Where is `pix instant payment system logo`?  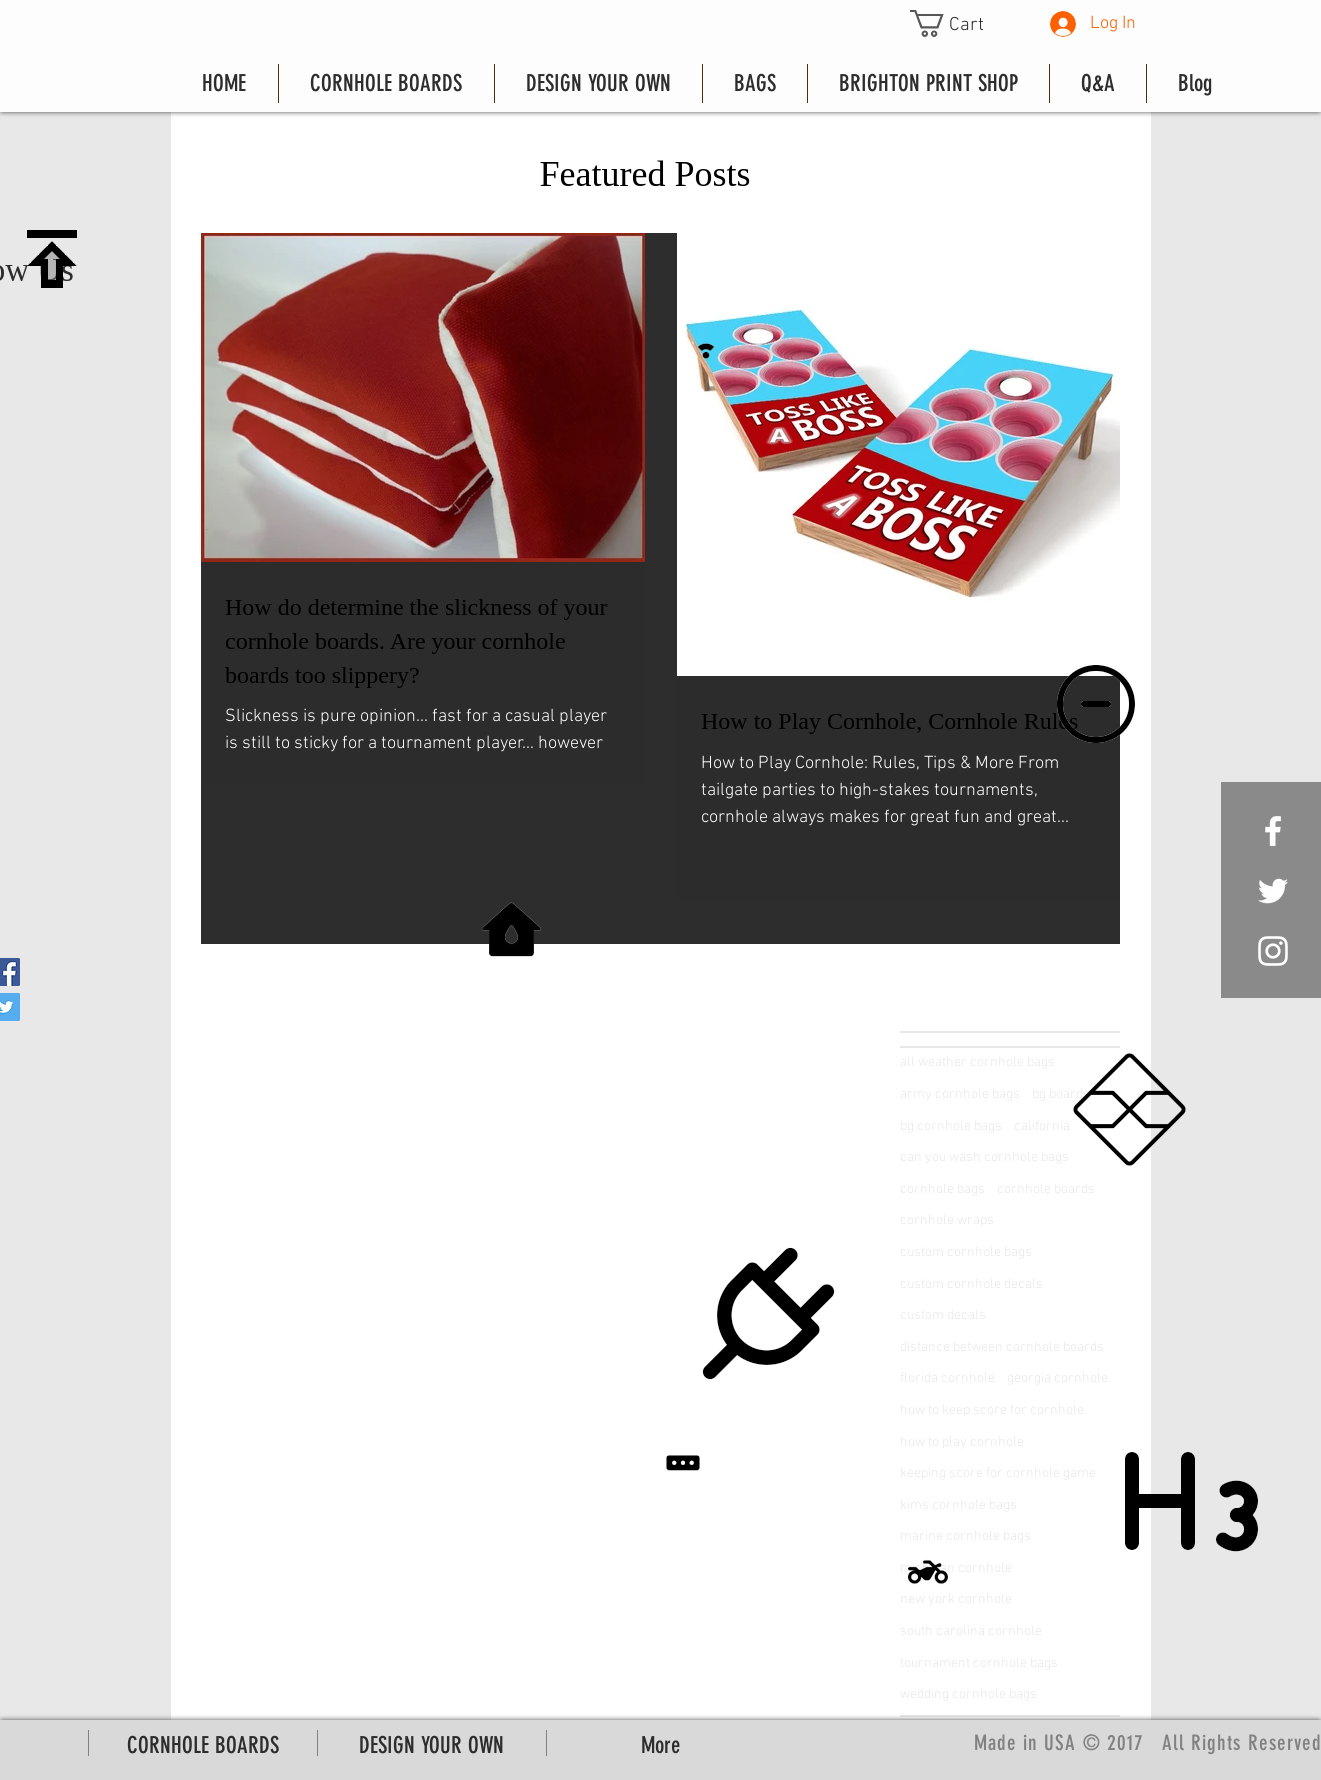
pix instant payment system logo is located at coordinates (1129, 1109).